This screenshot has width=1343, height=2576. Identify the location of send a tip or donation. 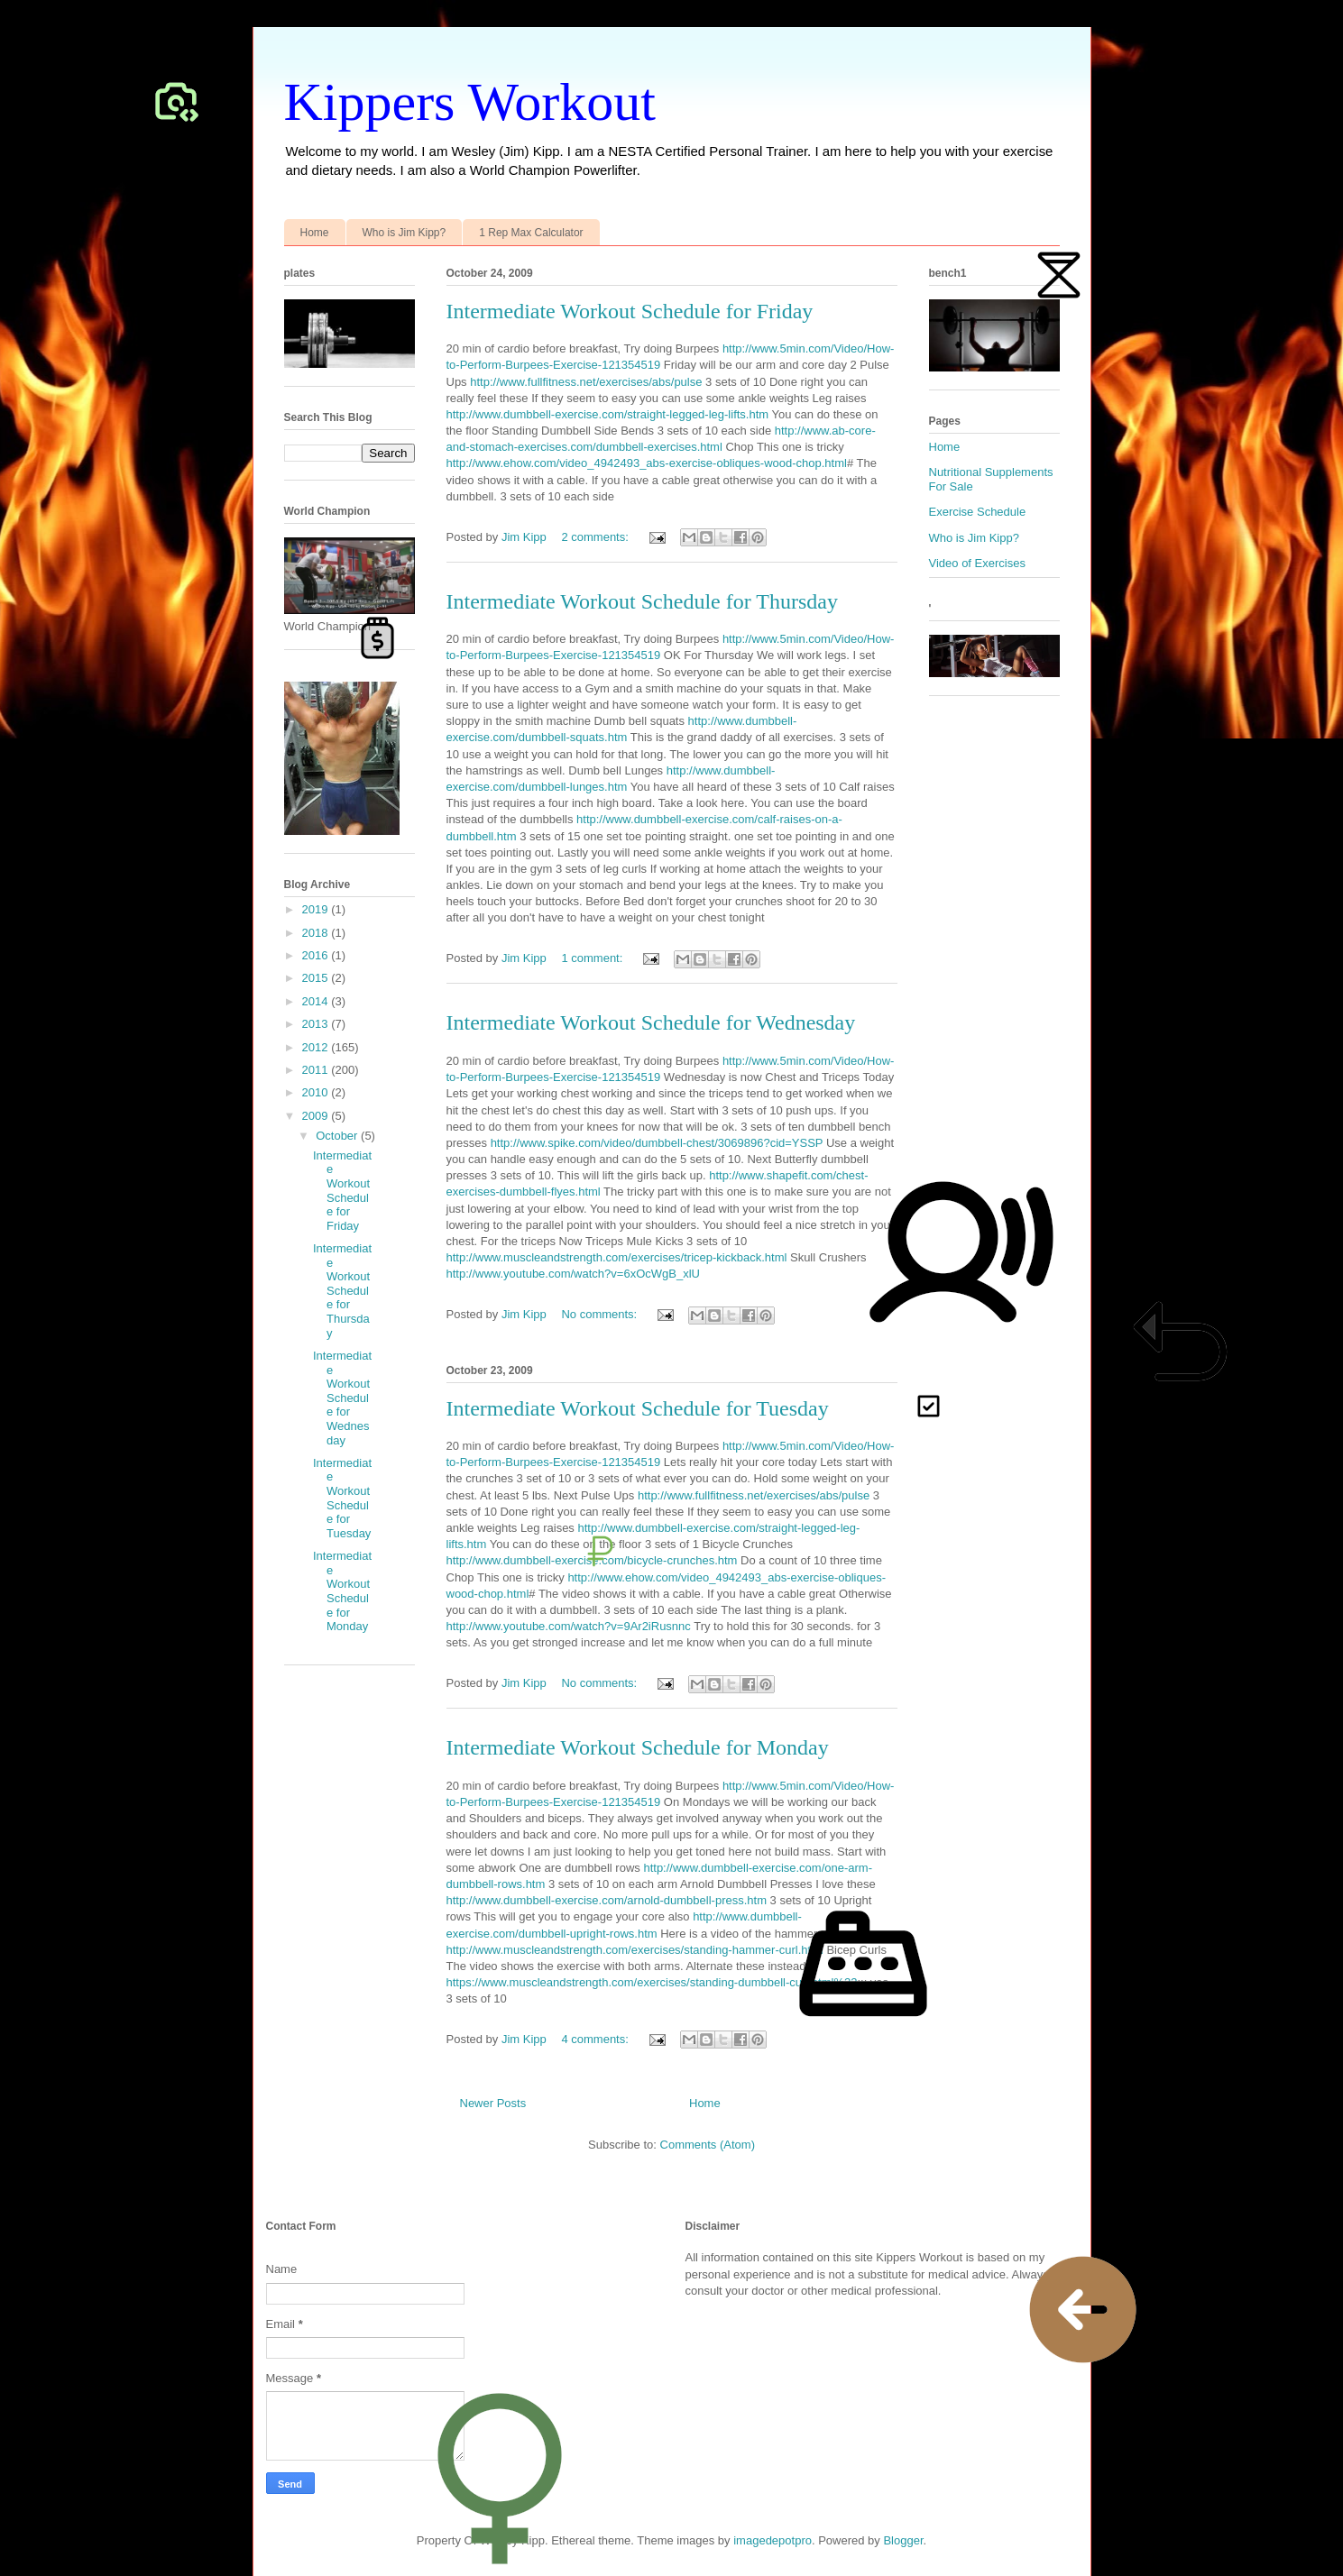
(377, 637).